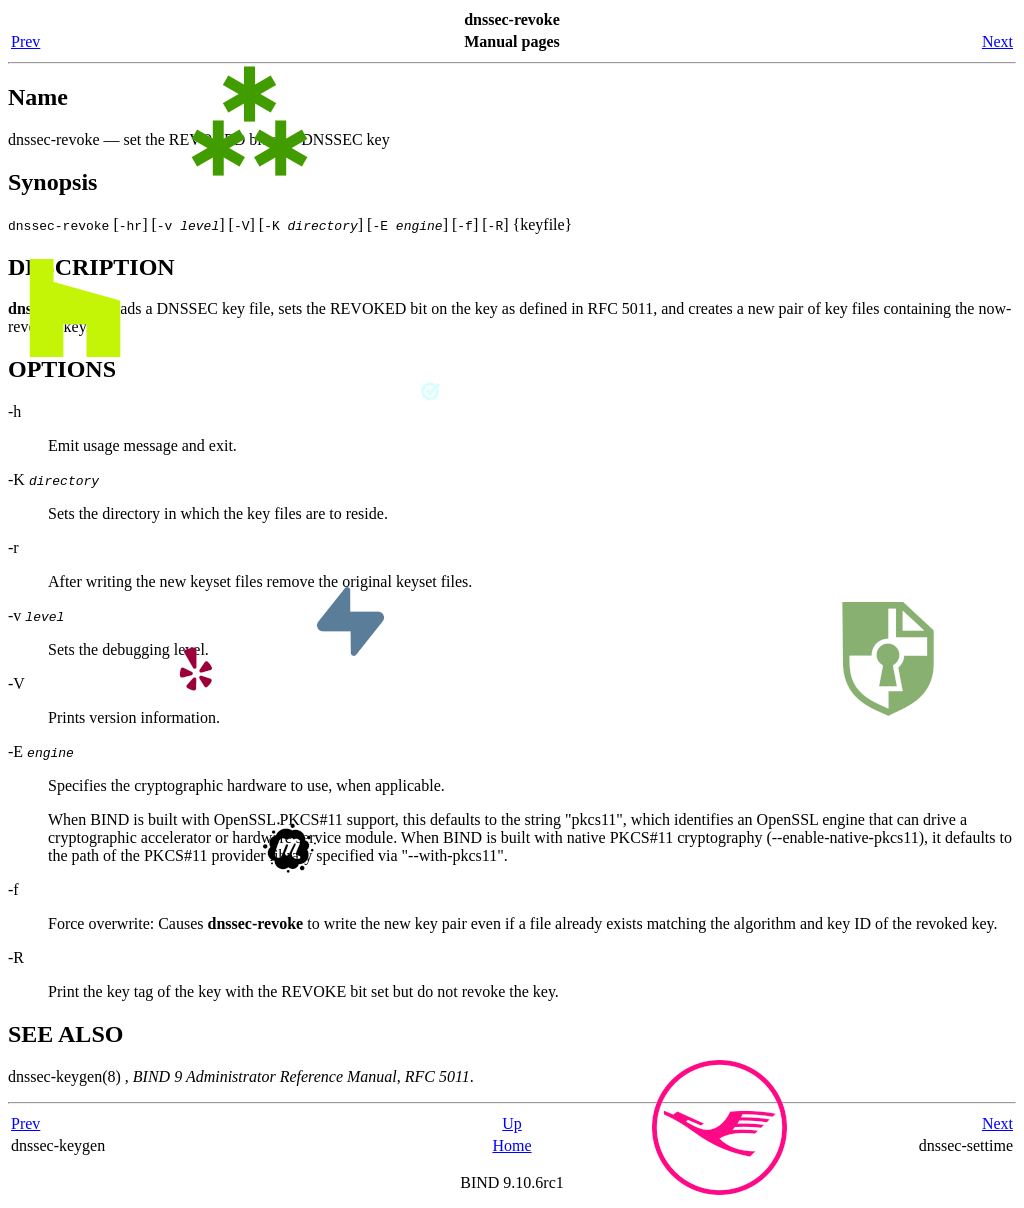 Image resolution: width=1024 pixels, height=1208 pixels. Describe the element at coordinates (430, 391) in the screenshot. I see `open Google Tasks app` at that location.